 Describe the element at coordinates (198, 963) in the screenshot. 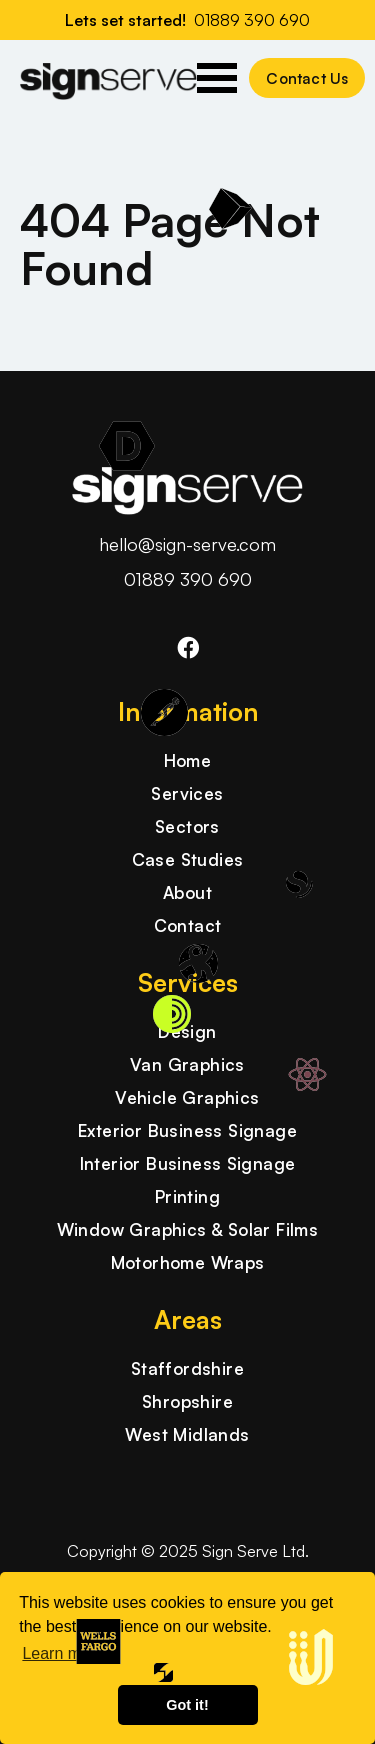

I see `open the odysee app` at that location.